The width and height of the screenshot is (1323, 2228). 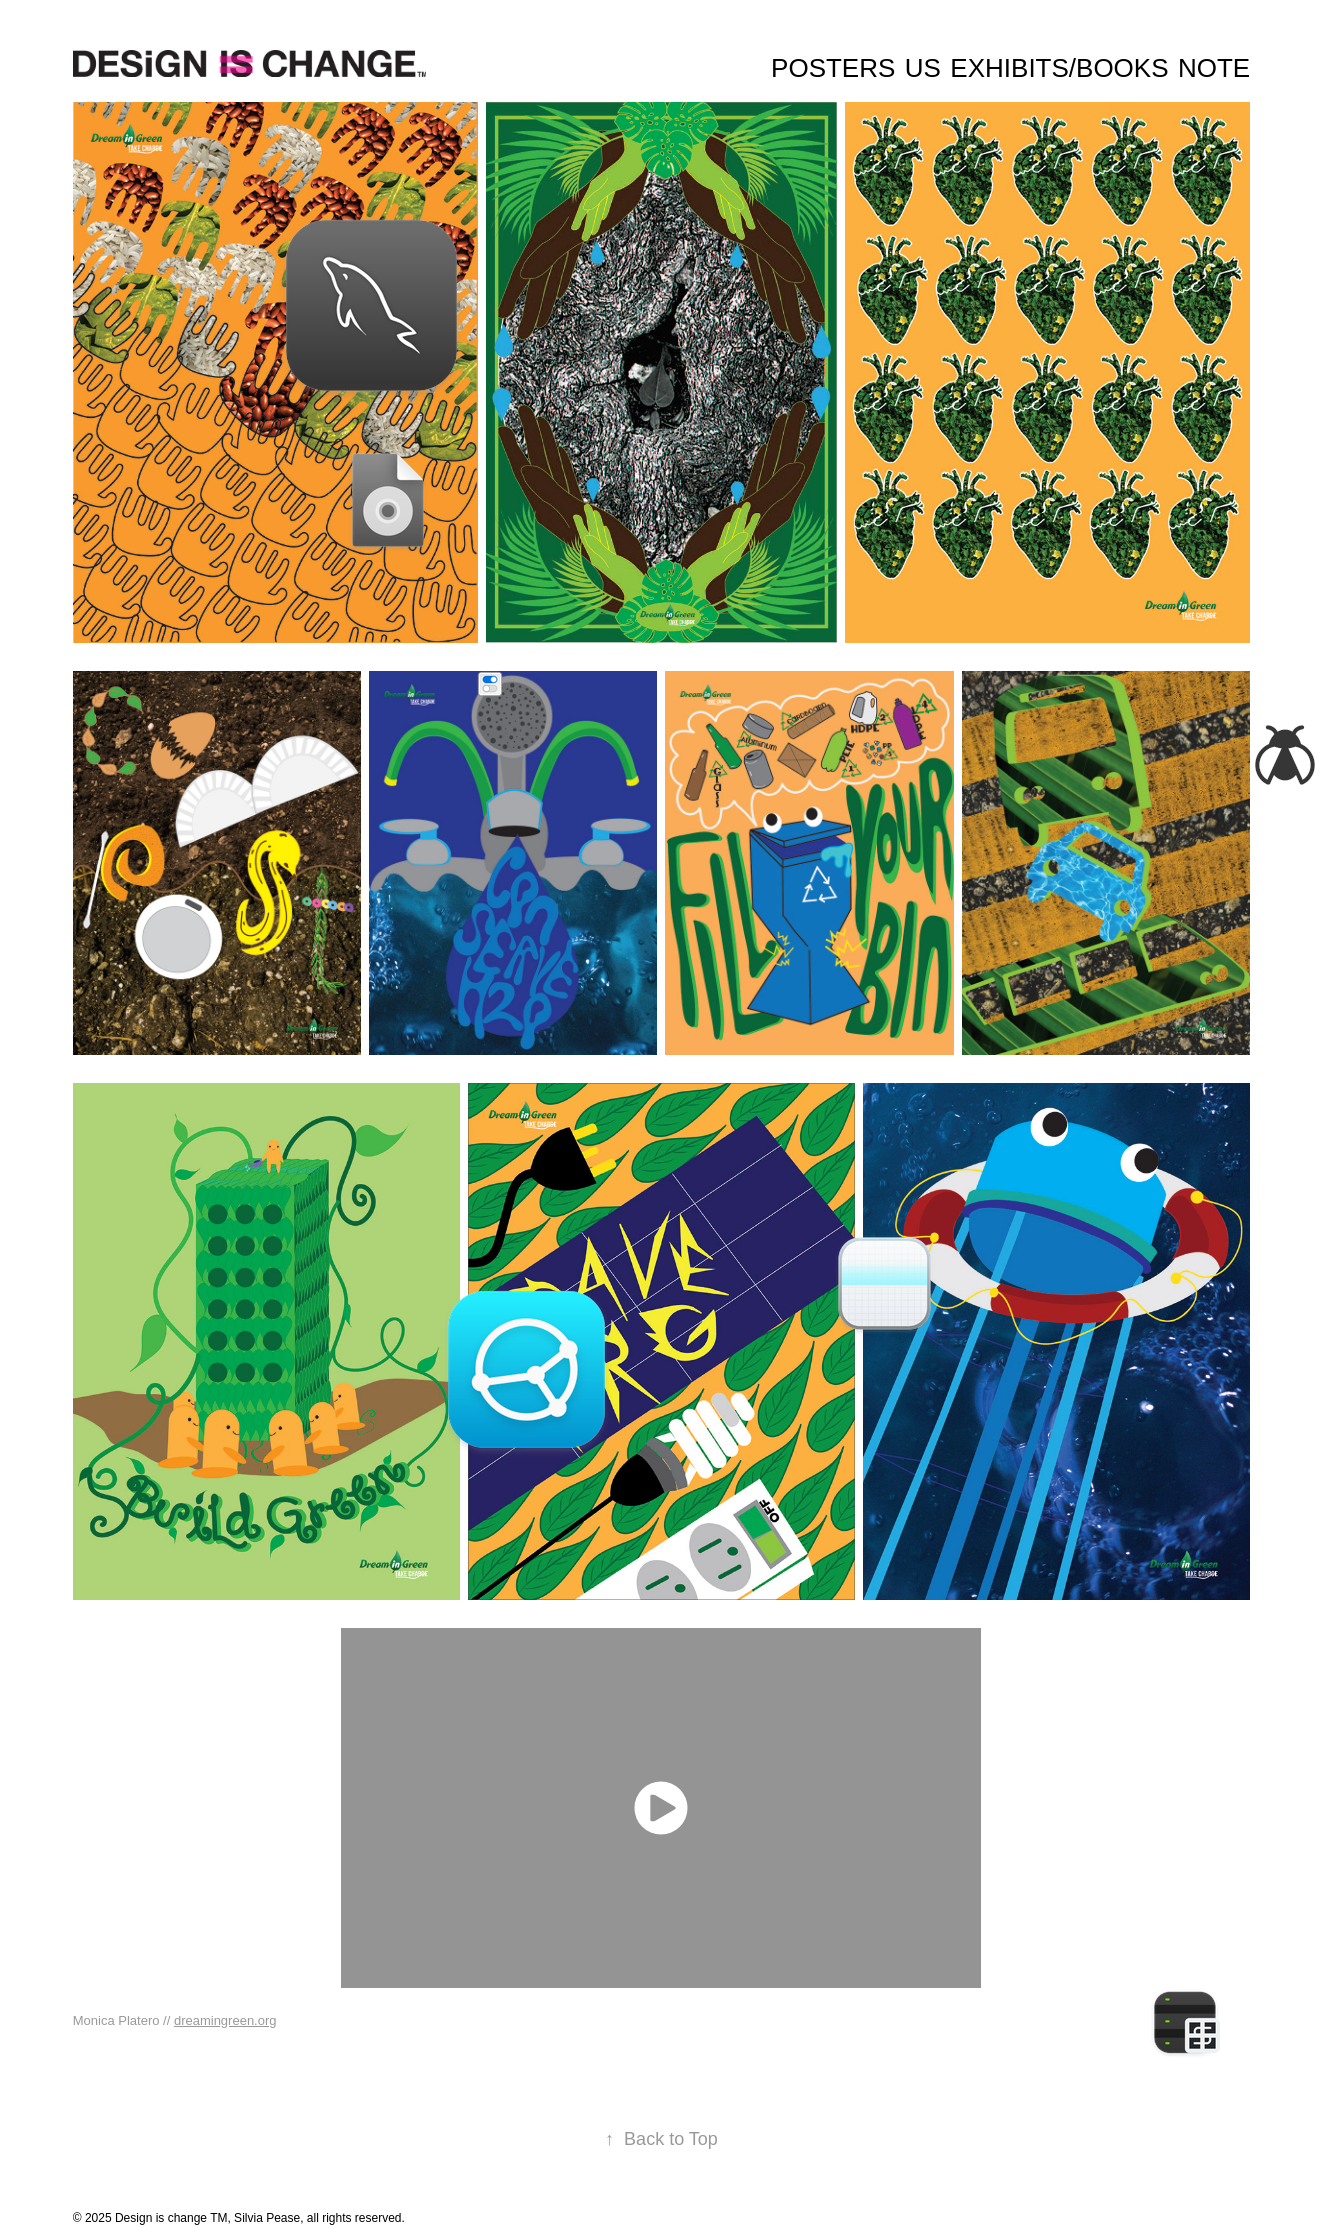 I want to click on open mysql workbench database management tool, so click(x=371, y=305).